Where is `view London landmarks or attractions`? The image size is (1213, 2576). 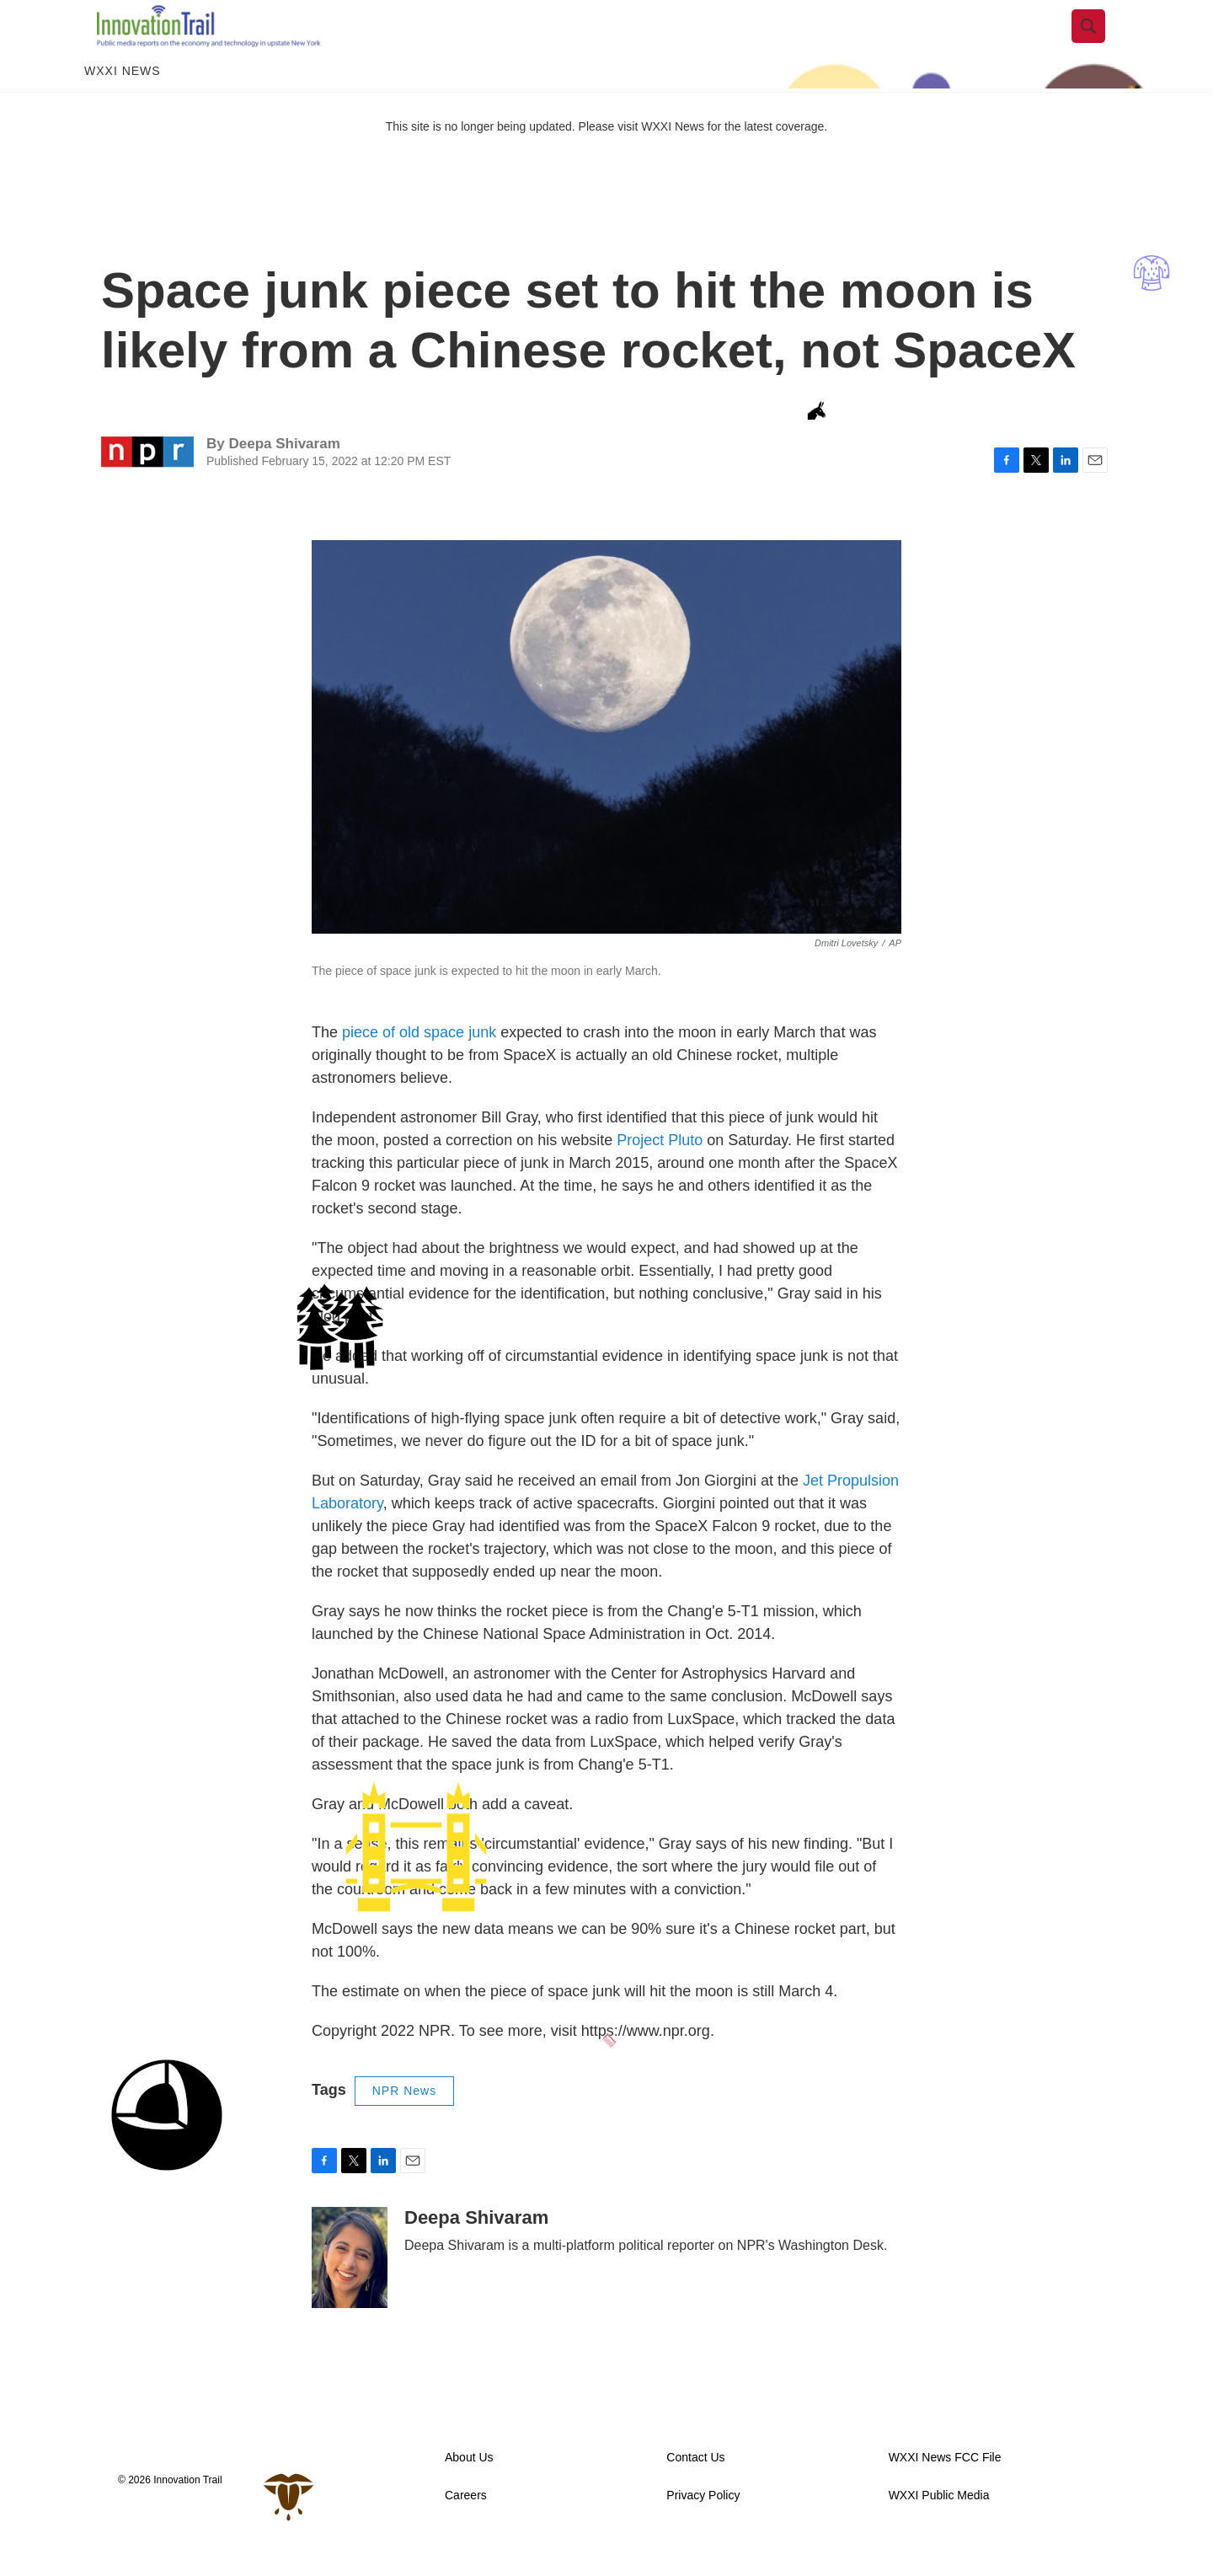 view London landmarks or attractions is located at coordinates (416, 1844).